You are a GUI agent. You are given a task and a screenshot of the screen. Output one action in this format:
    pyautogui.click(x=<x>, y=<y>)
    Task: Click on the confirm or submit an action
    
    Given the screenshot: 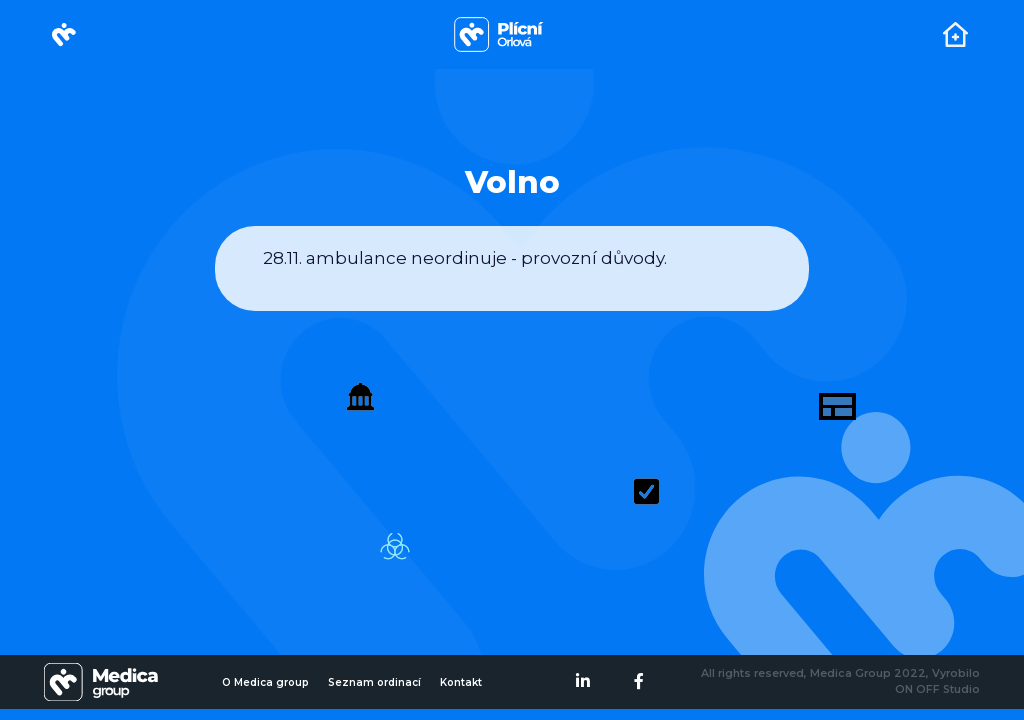 What is the action you would take?
    pyautogui.click(x=646, y=491)
    